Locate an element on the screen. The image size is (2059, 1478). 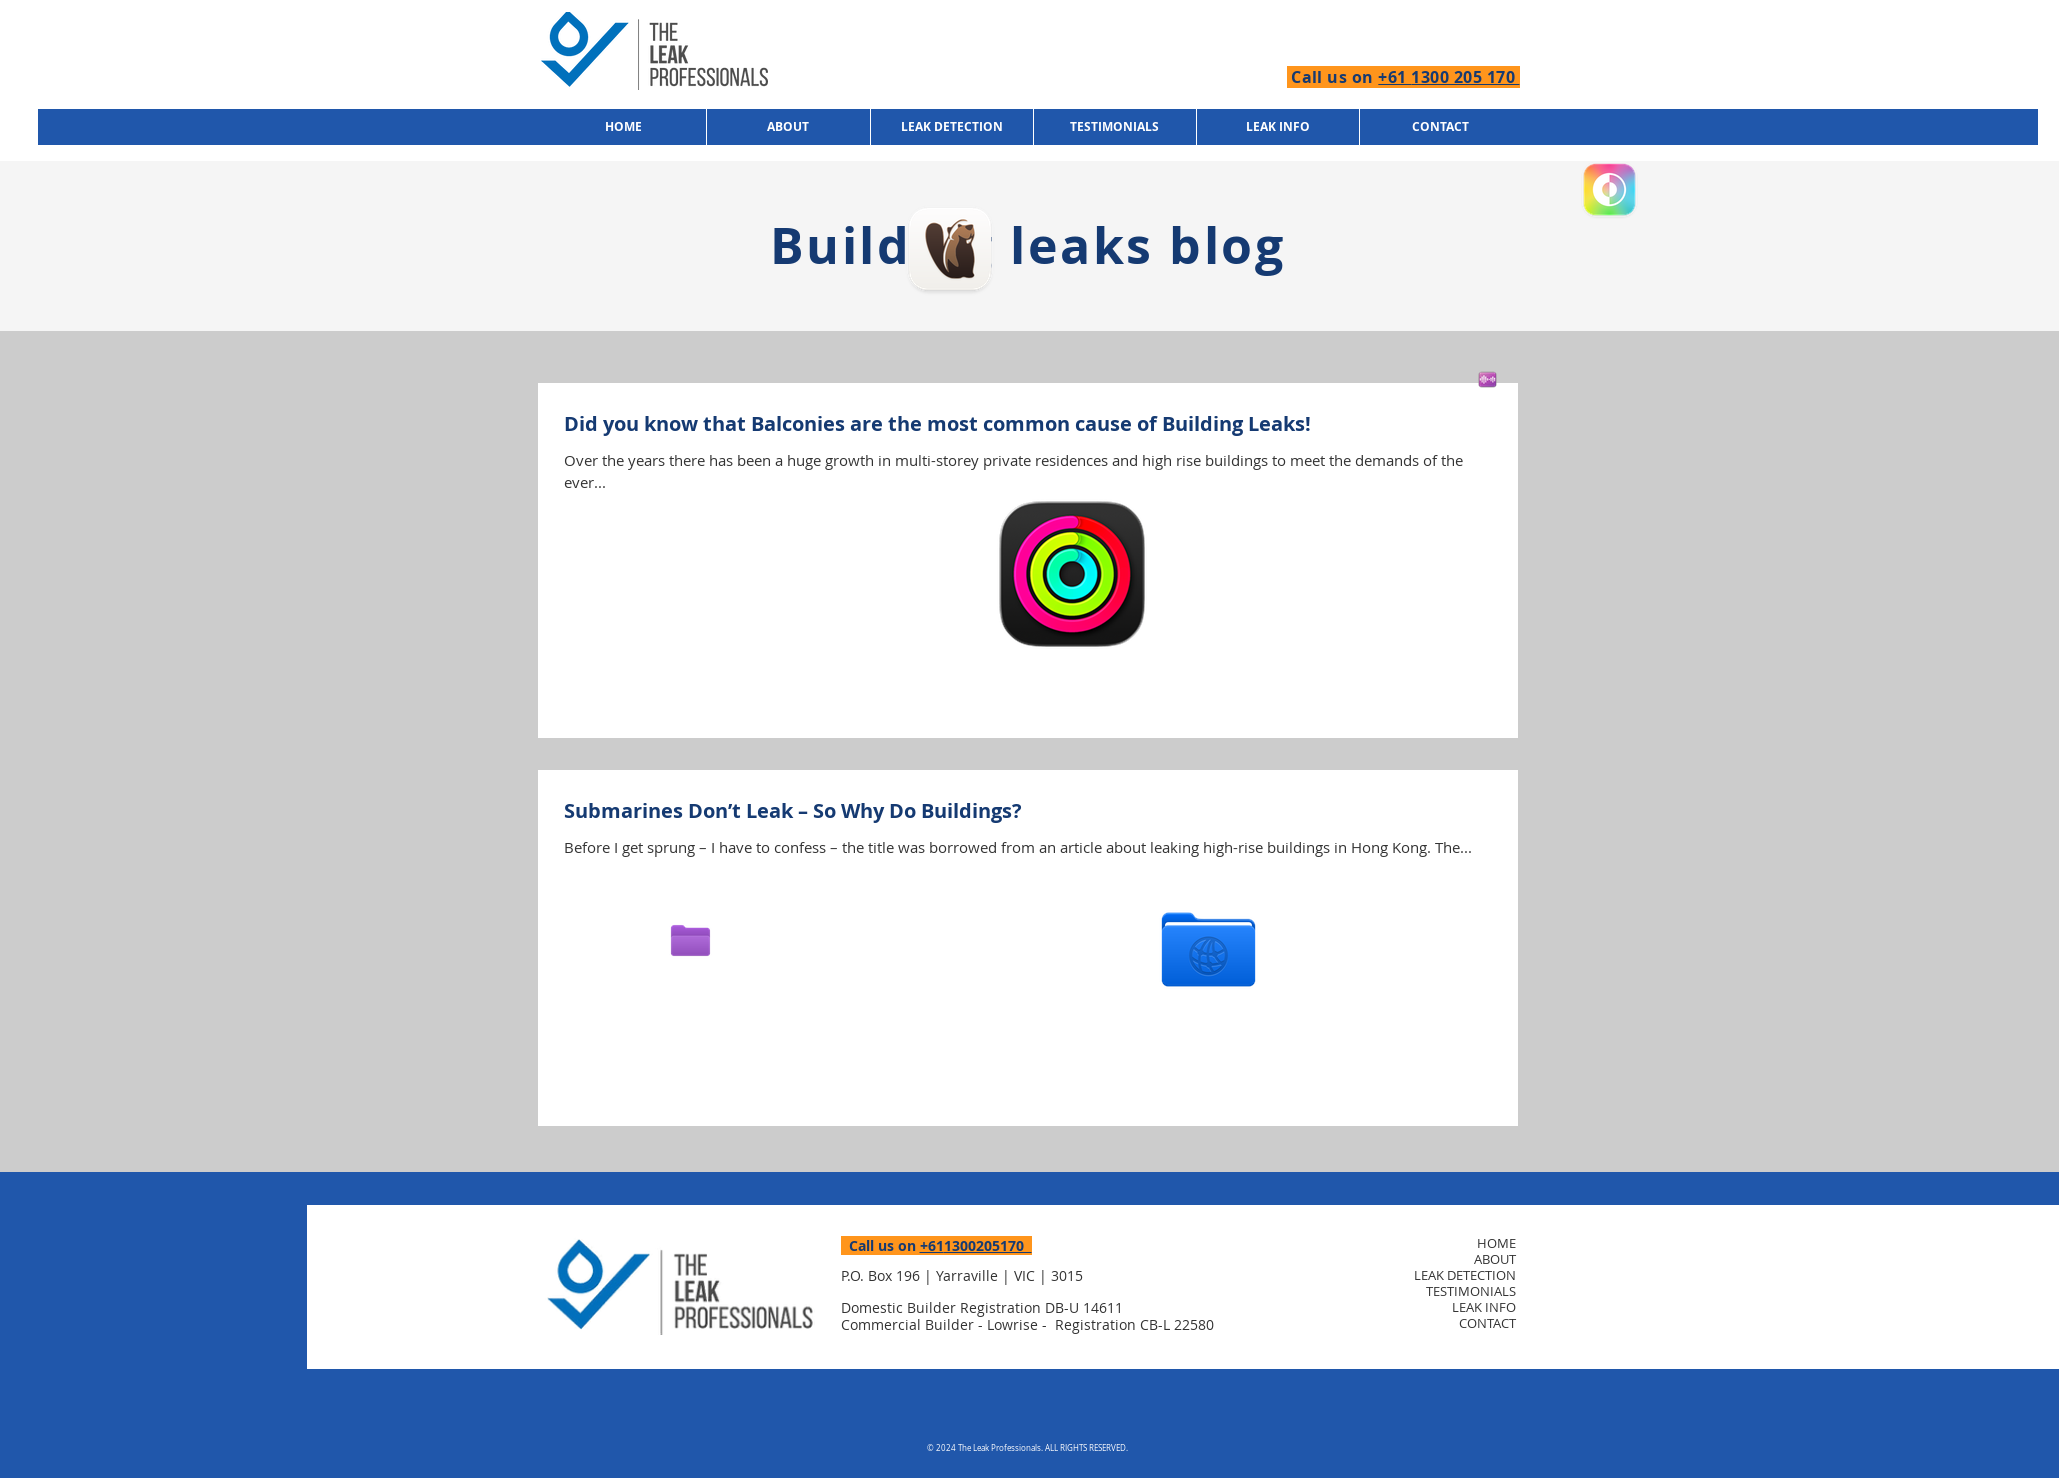
open DBeaver database management application is located at coordinates (950, 249).